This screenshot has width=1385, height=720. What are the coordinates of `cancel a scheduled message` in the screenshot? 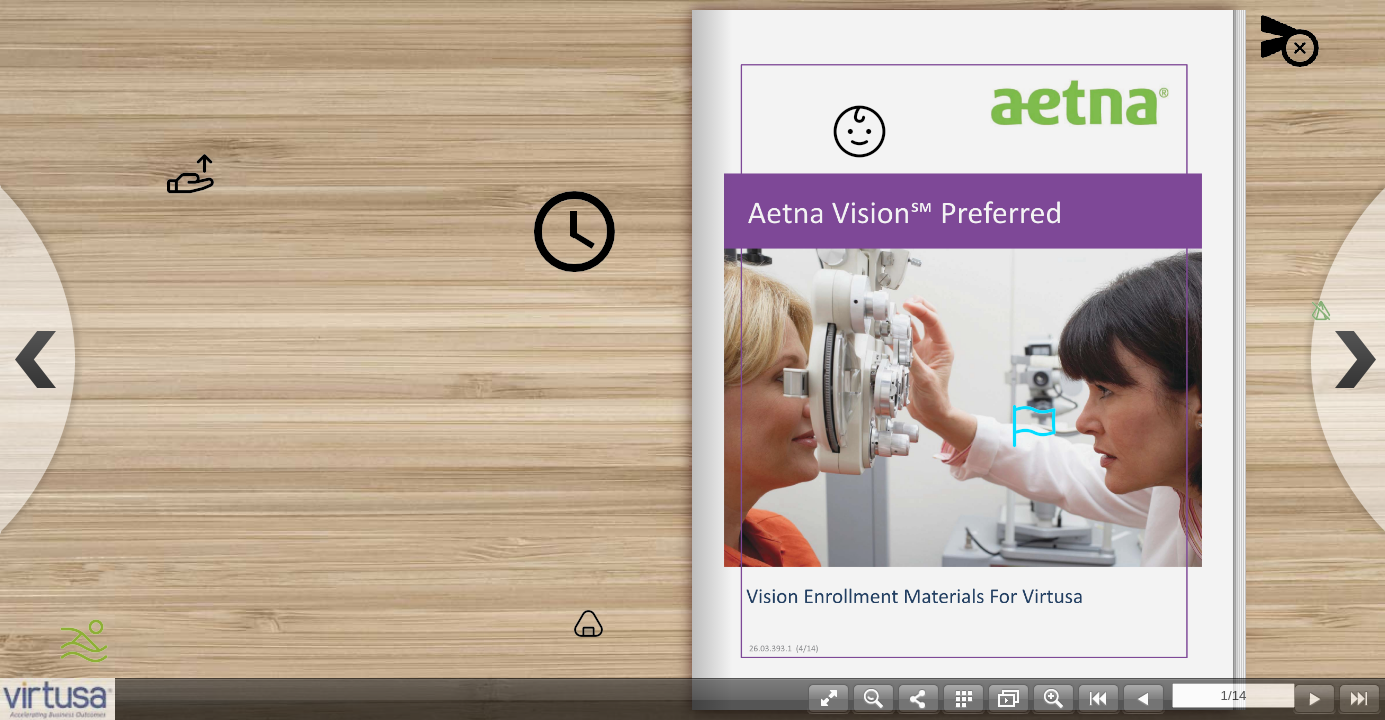 It's located at (1288, 36).